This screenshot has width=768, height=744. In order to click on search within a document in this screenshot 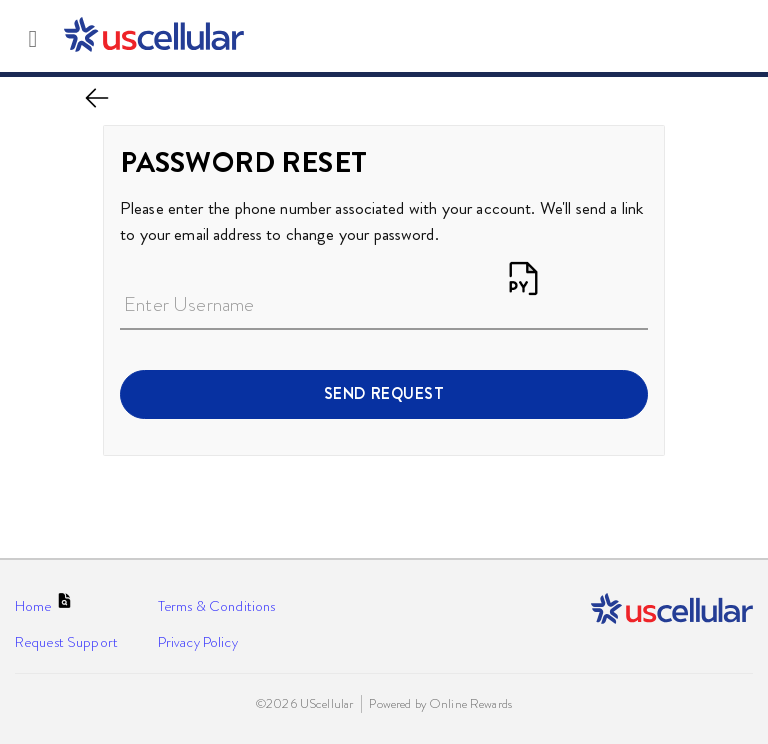, I will do `click(64, 600)`.